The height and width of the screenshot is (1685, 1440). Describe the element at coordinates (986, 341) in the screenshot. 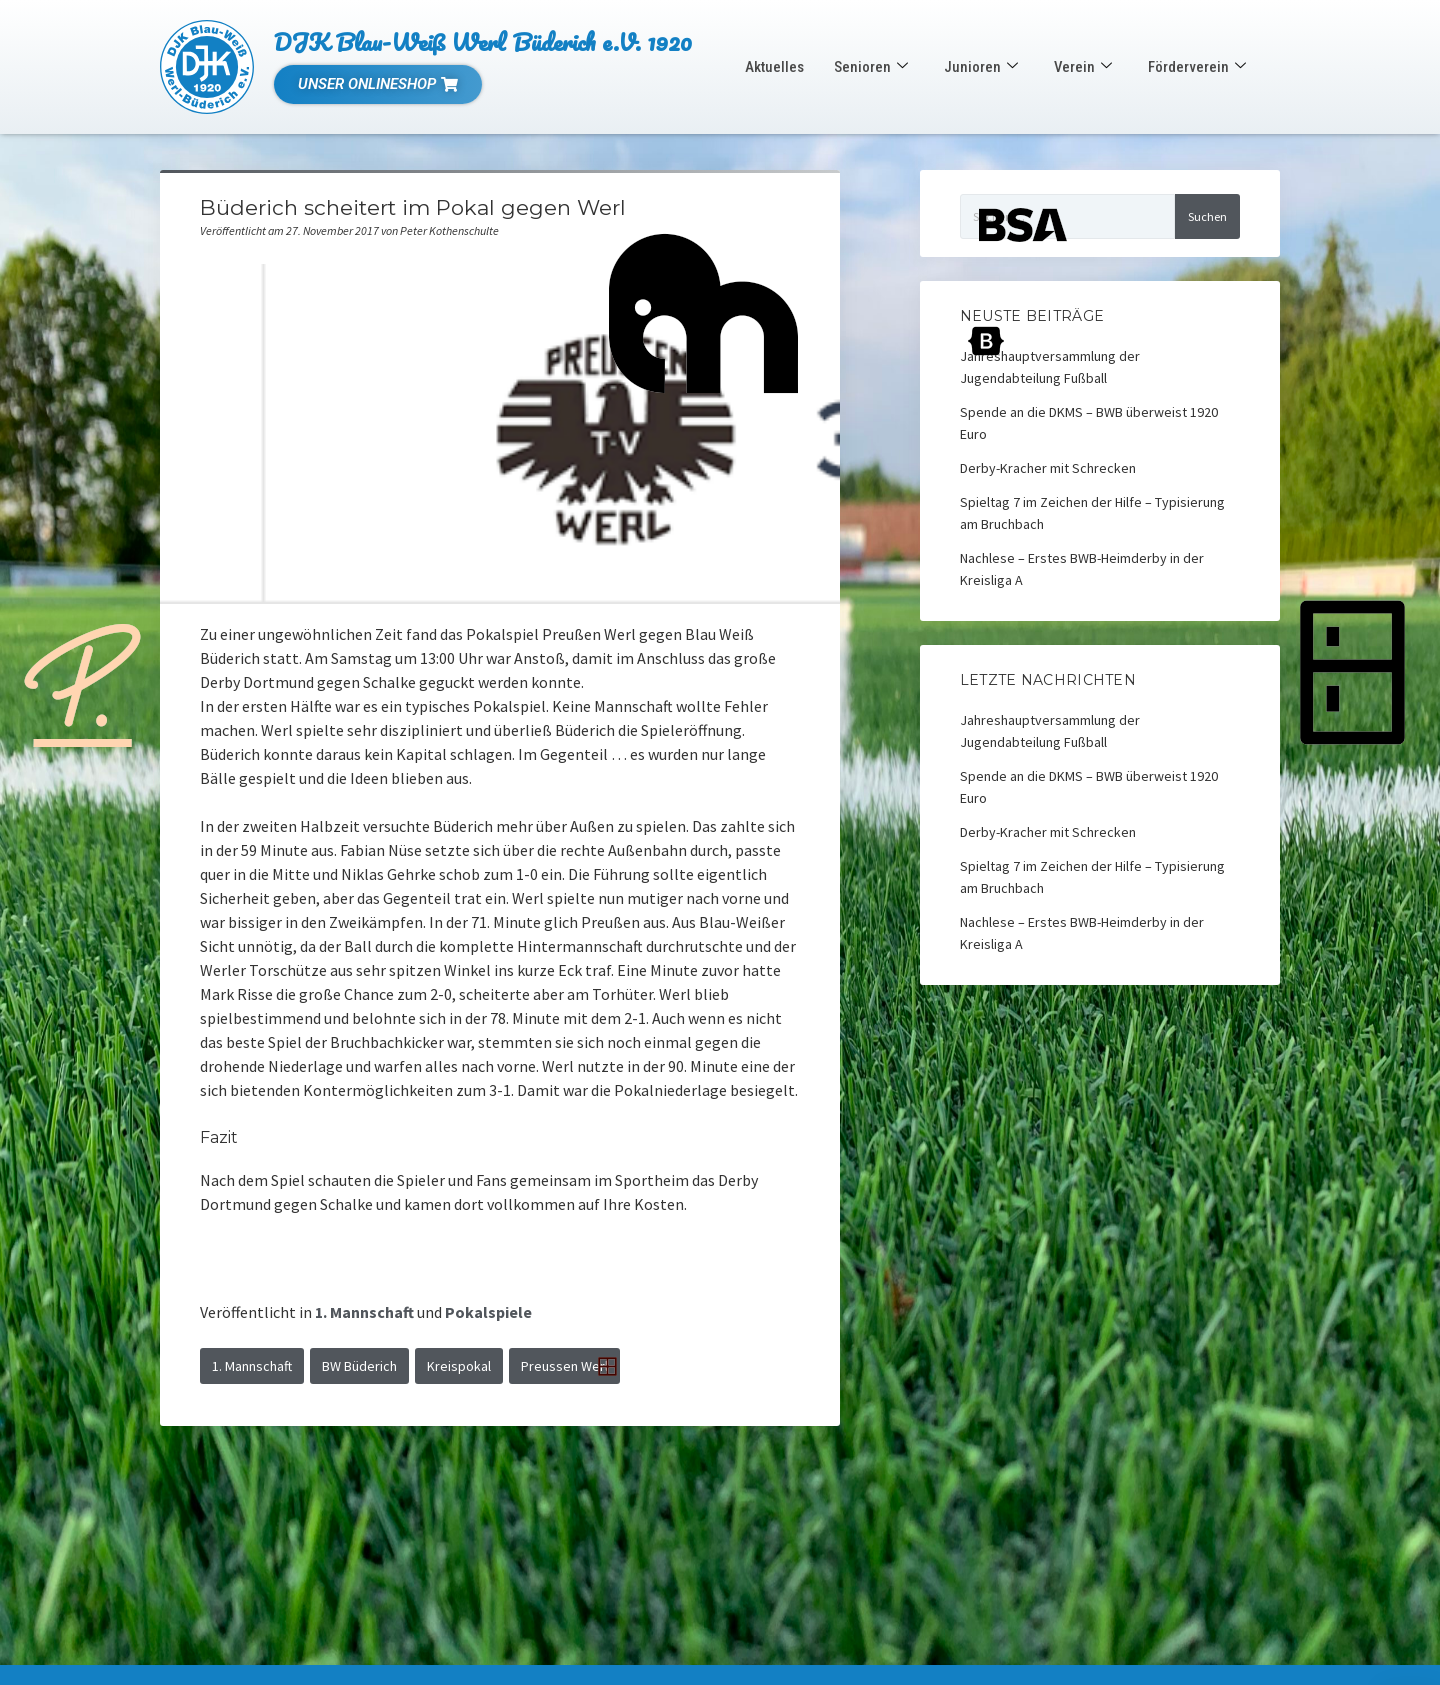

I see `bootstrap framework logo` at that location.